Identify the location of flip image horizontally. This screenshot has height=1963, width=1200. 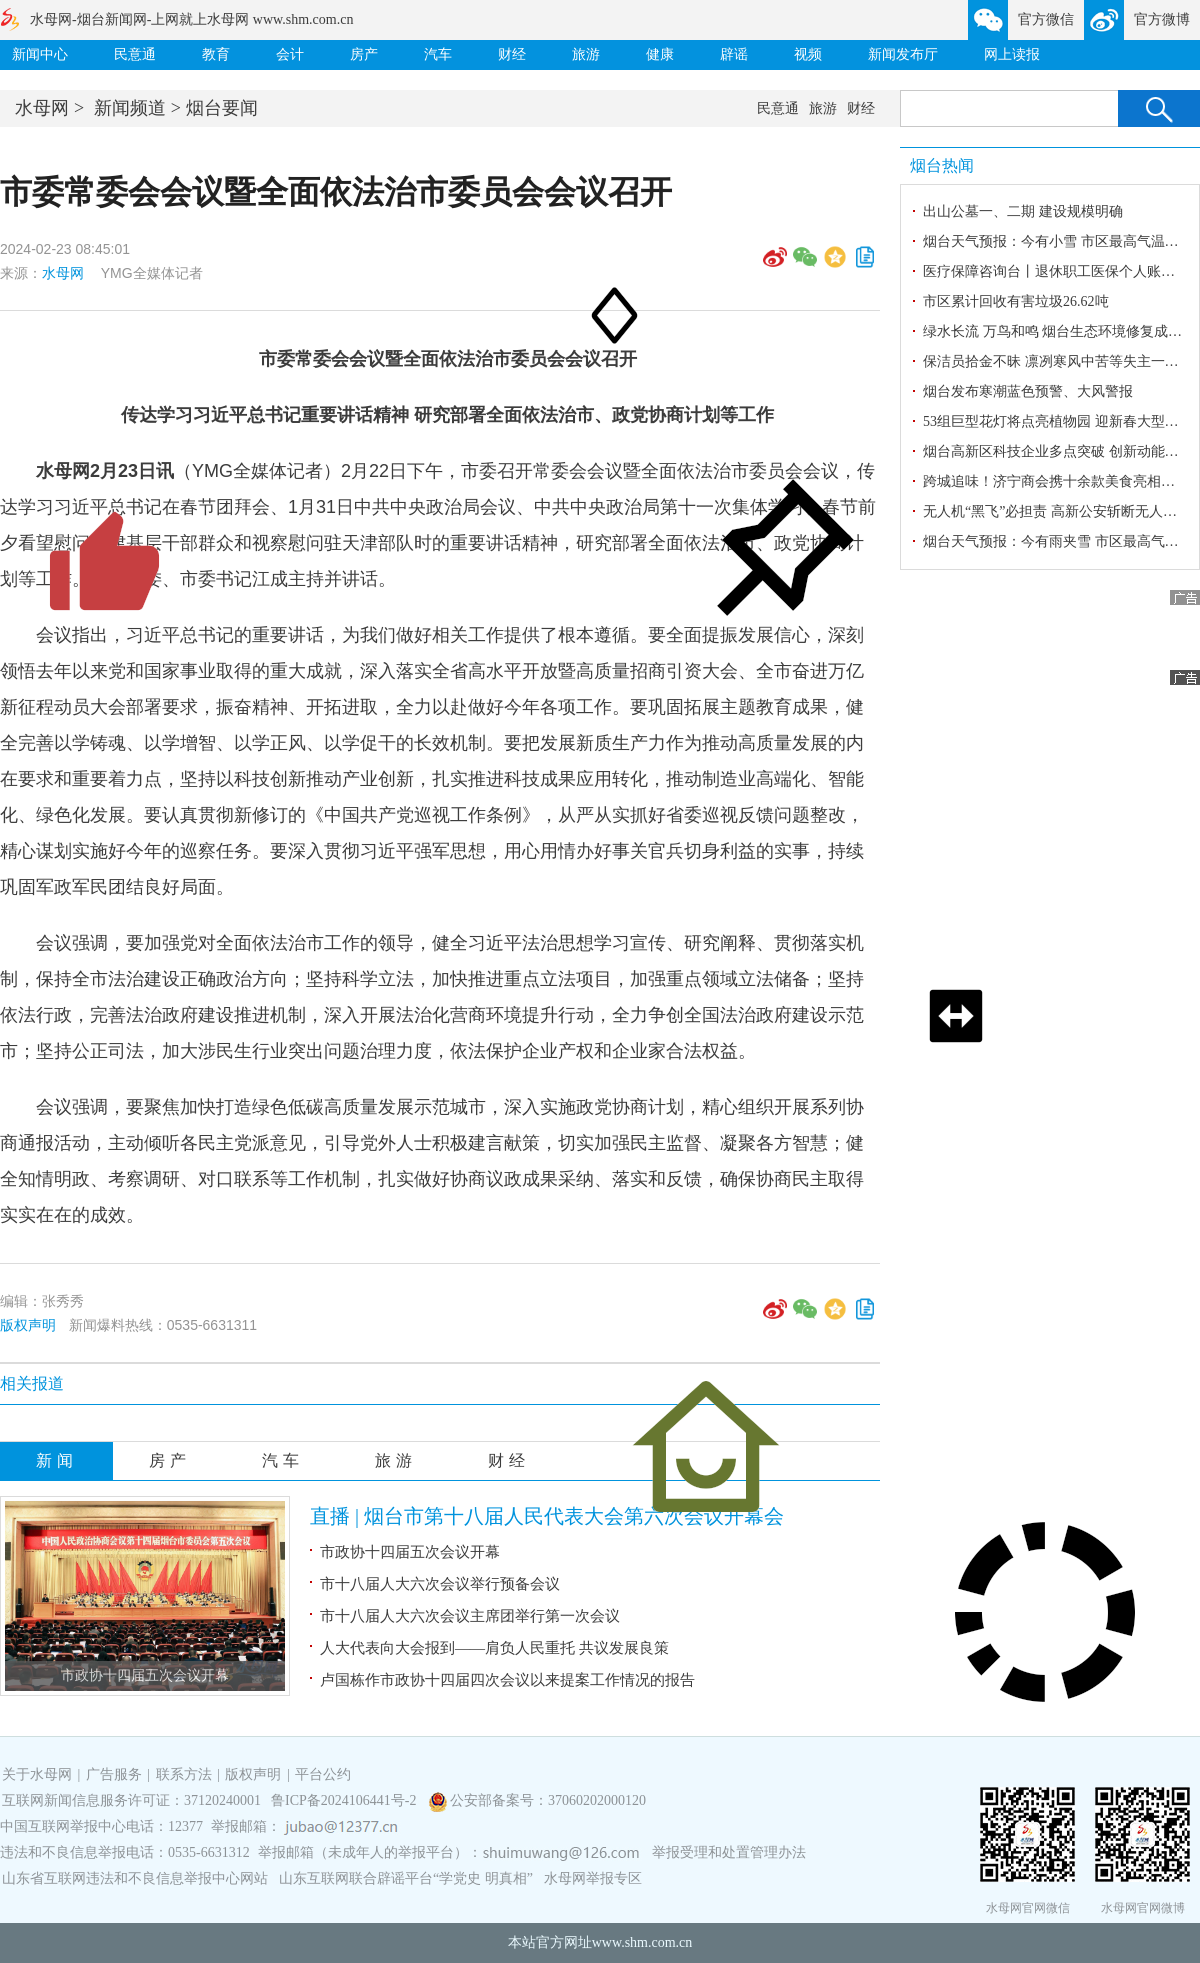
(956, 1016).